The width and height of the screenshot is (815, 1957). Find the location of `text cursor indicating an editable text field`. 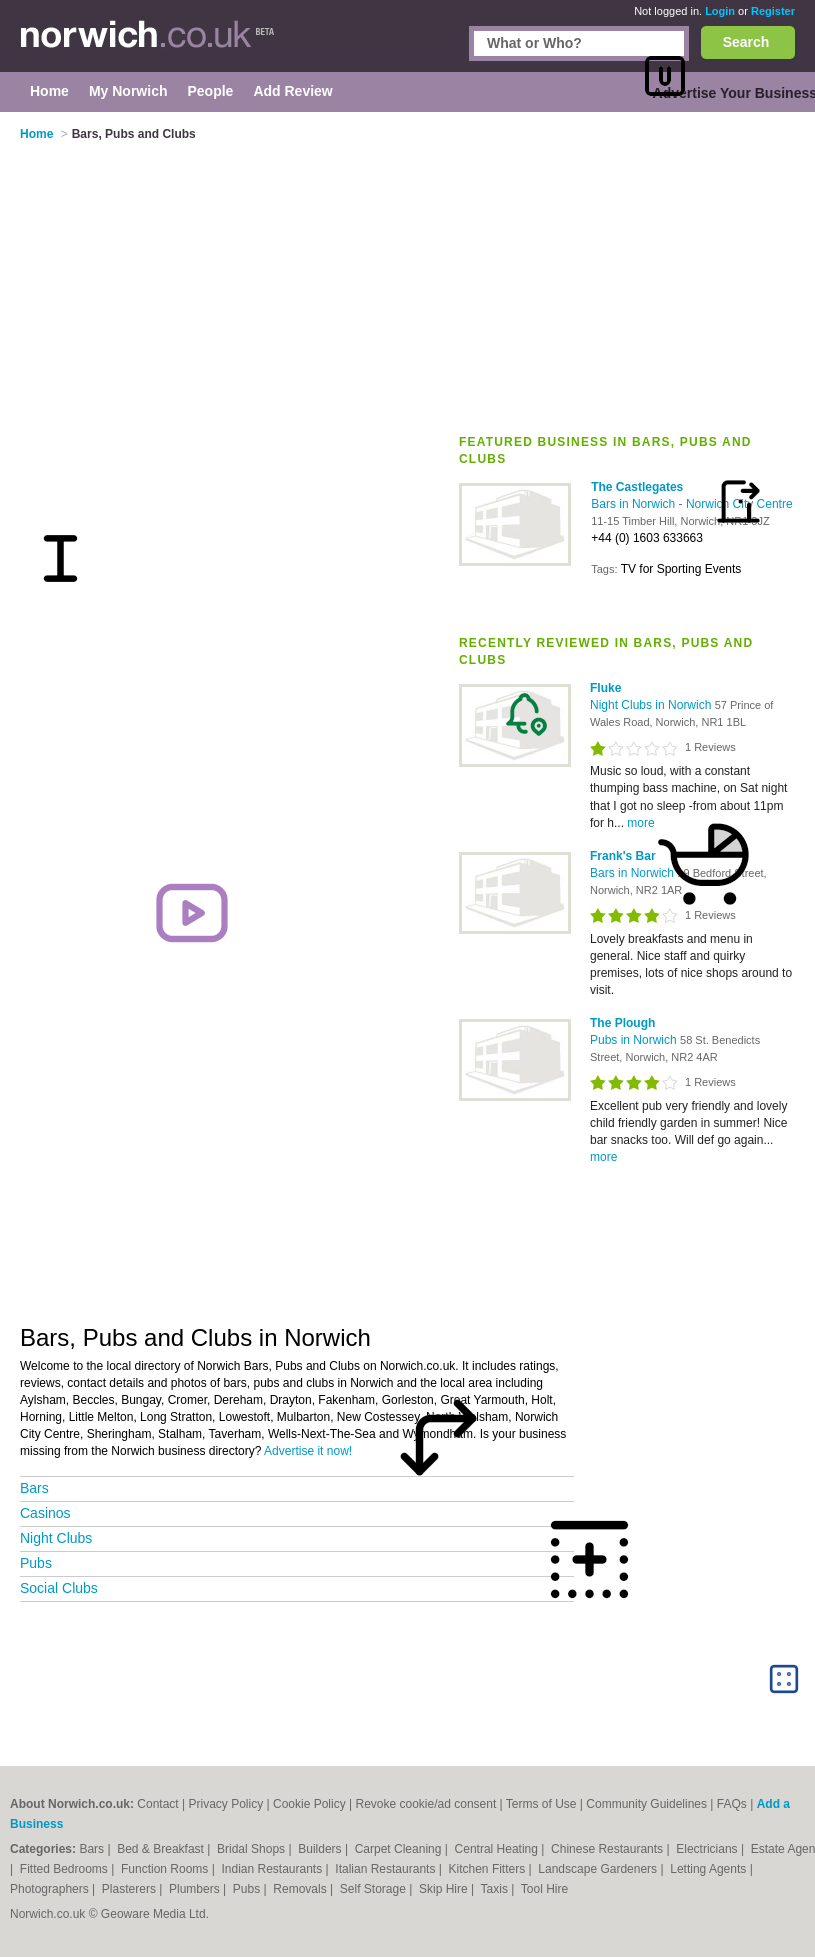

text cursor indicating an editable text field is located at coordinates (60, 558).